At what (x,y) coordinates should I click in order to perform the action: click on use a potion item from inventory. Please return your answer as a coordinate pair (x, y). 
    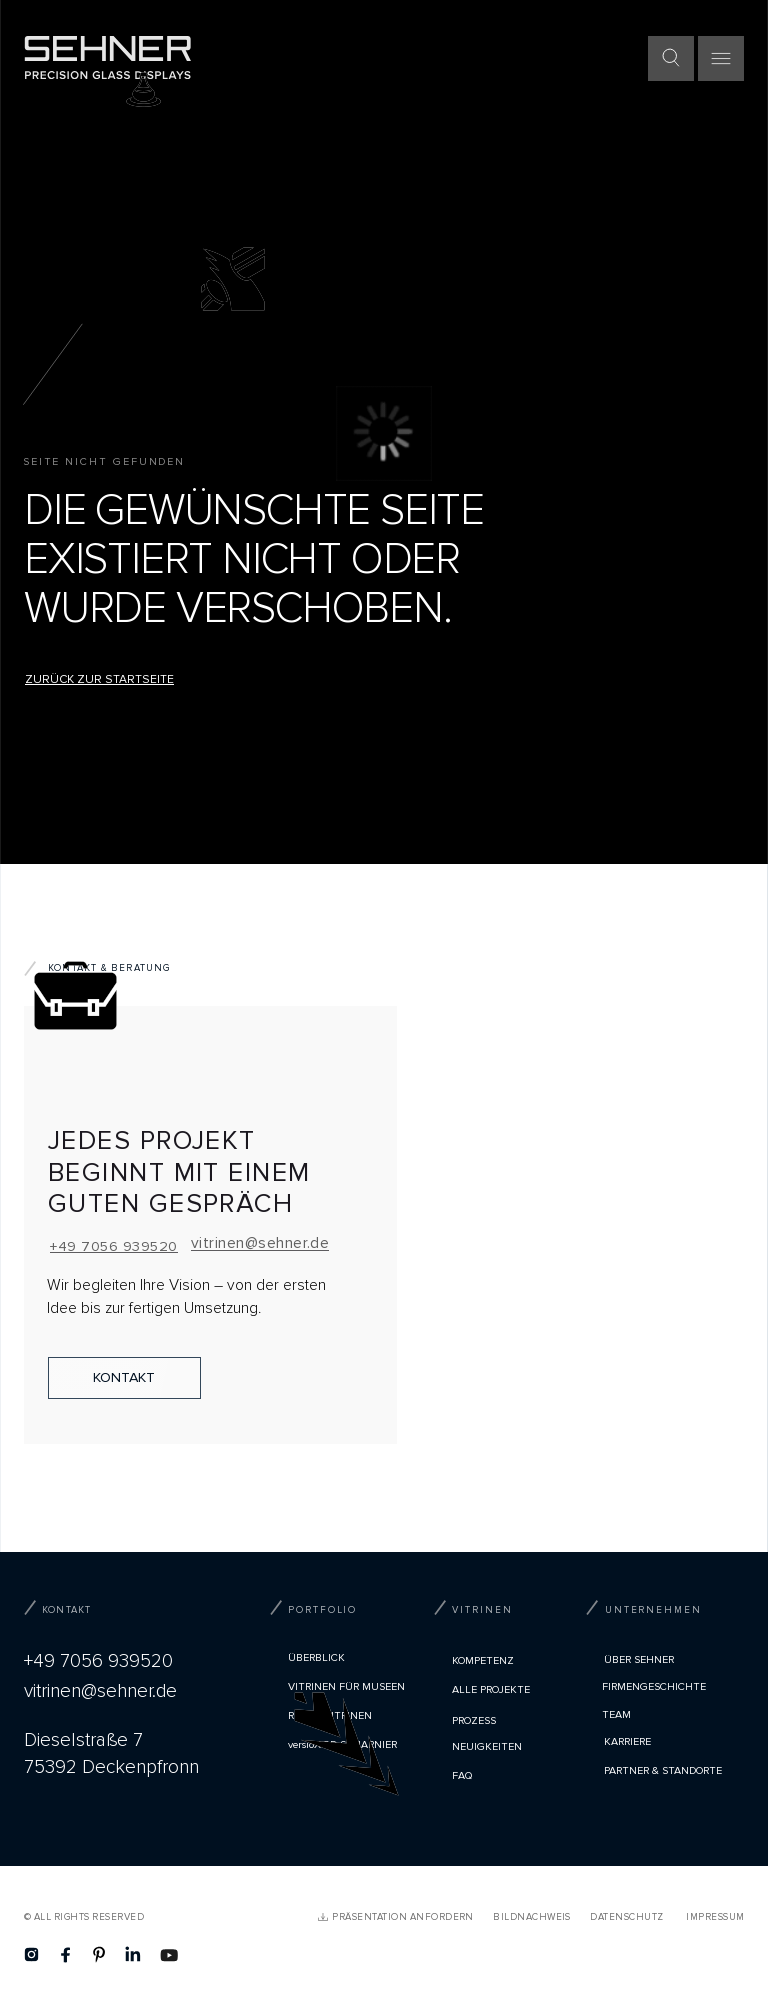
    Looking at the image, I should click on (143, 89).